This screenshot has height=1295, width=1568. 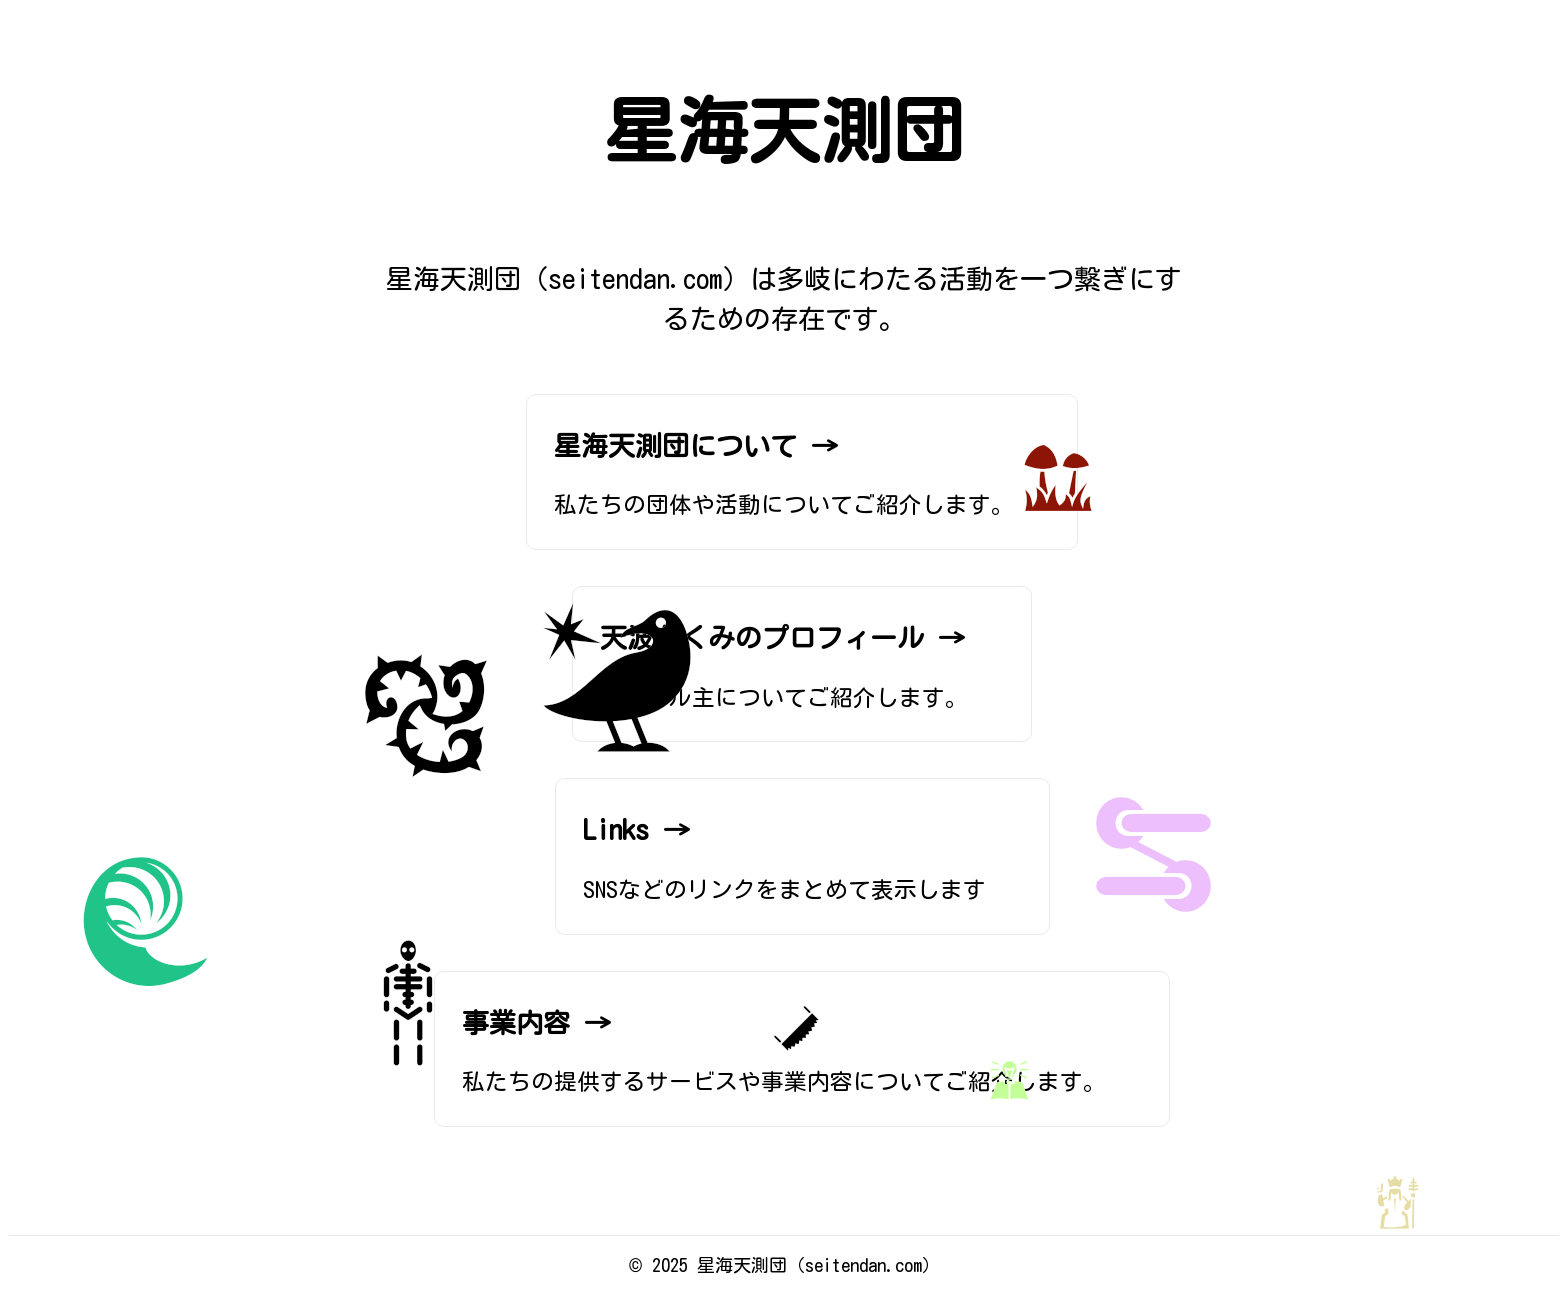 What do you see at coordinates (1009, 1080) in the screenshot?
I see `get inspired with creative ideas or tips` at bounding box center [1009, 1080].